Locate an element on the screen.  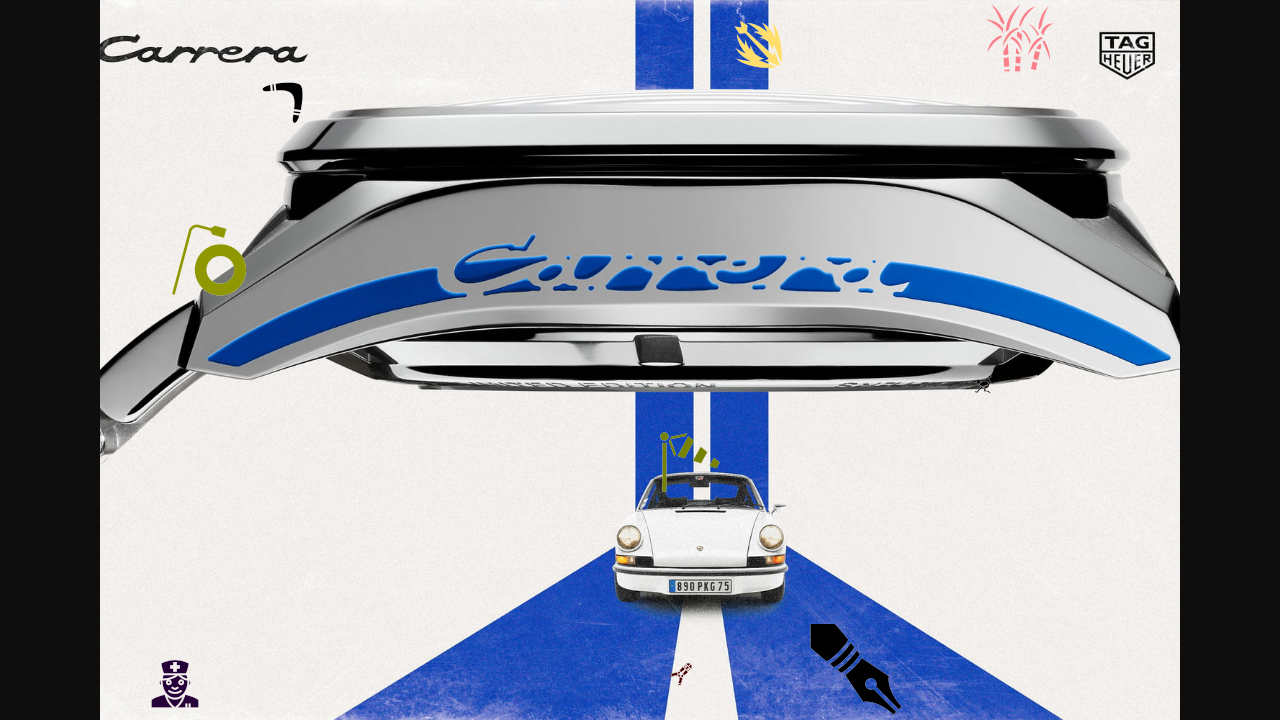
compose a new document or note is located at coordinates (856, 669).